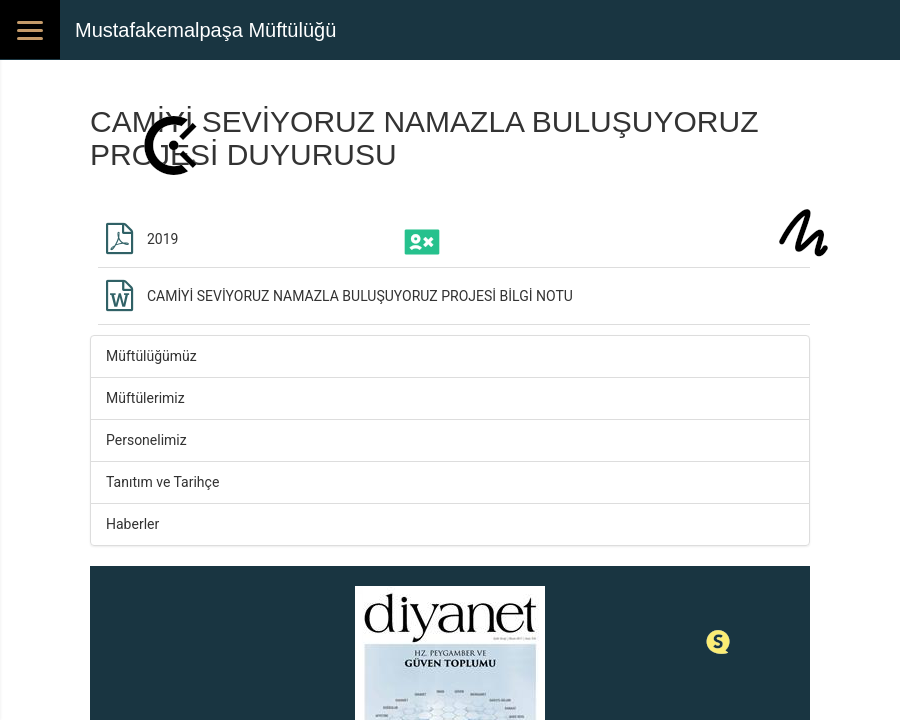  Describe the element at coordinates (422, 242) in the screenshot. I see `indicates an expired pass or credential` at that location.